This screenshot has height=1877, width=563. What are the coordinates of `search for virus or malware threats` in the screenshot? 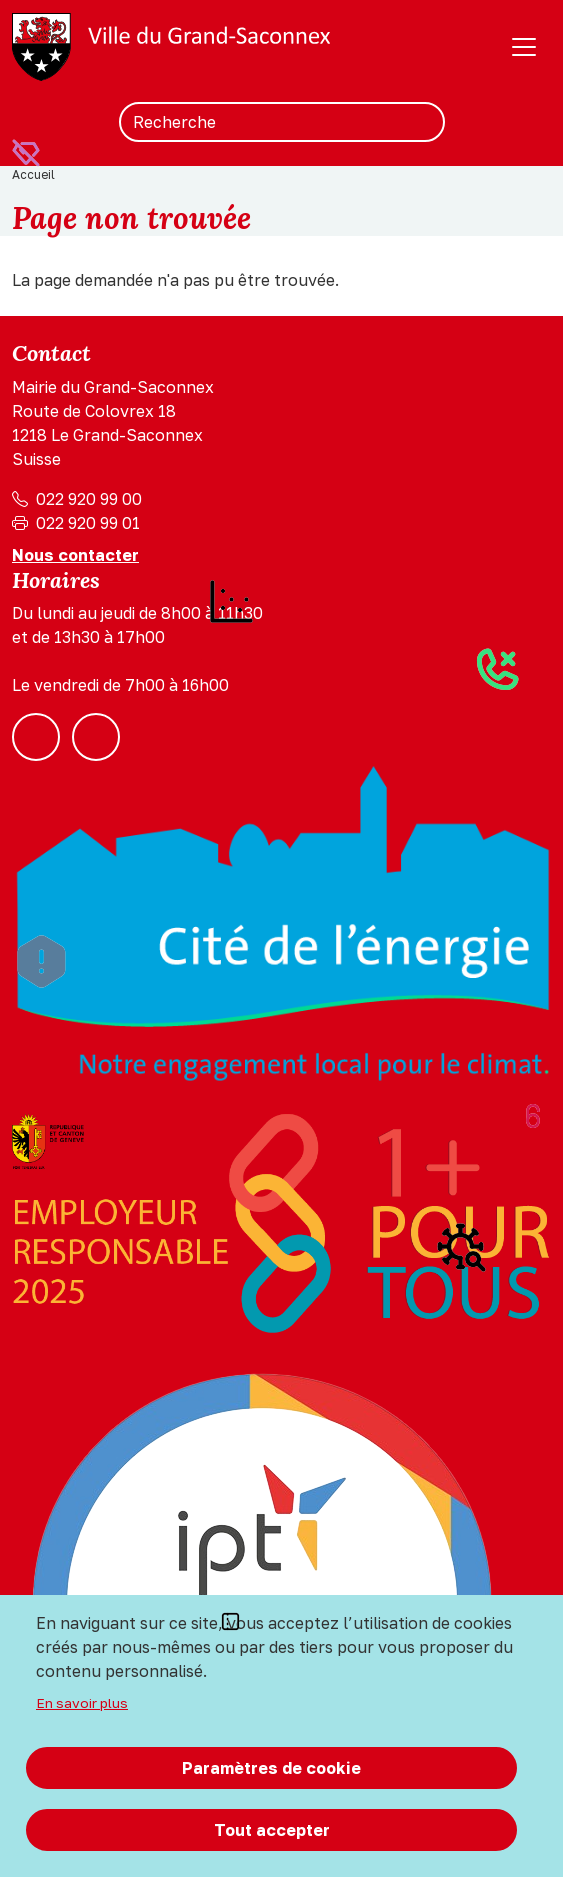 It's located at (460, 1246).